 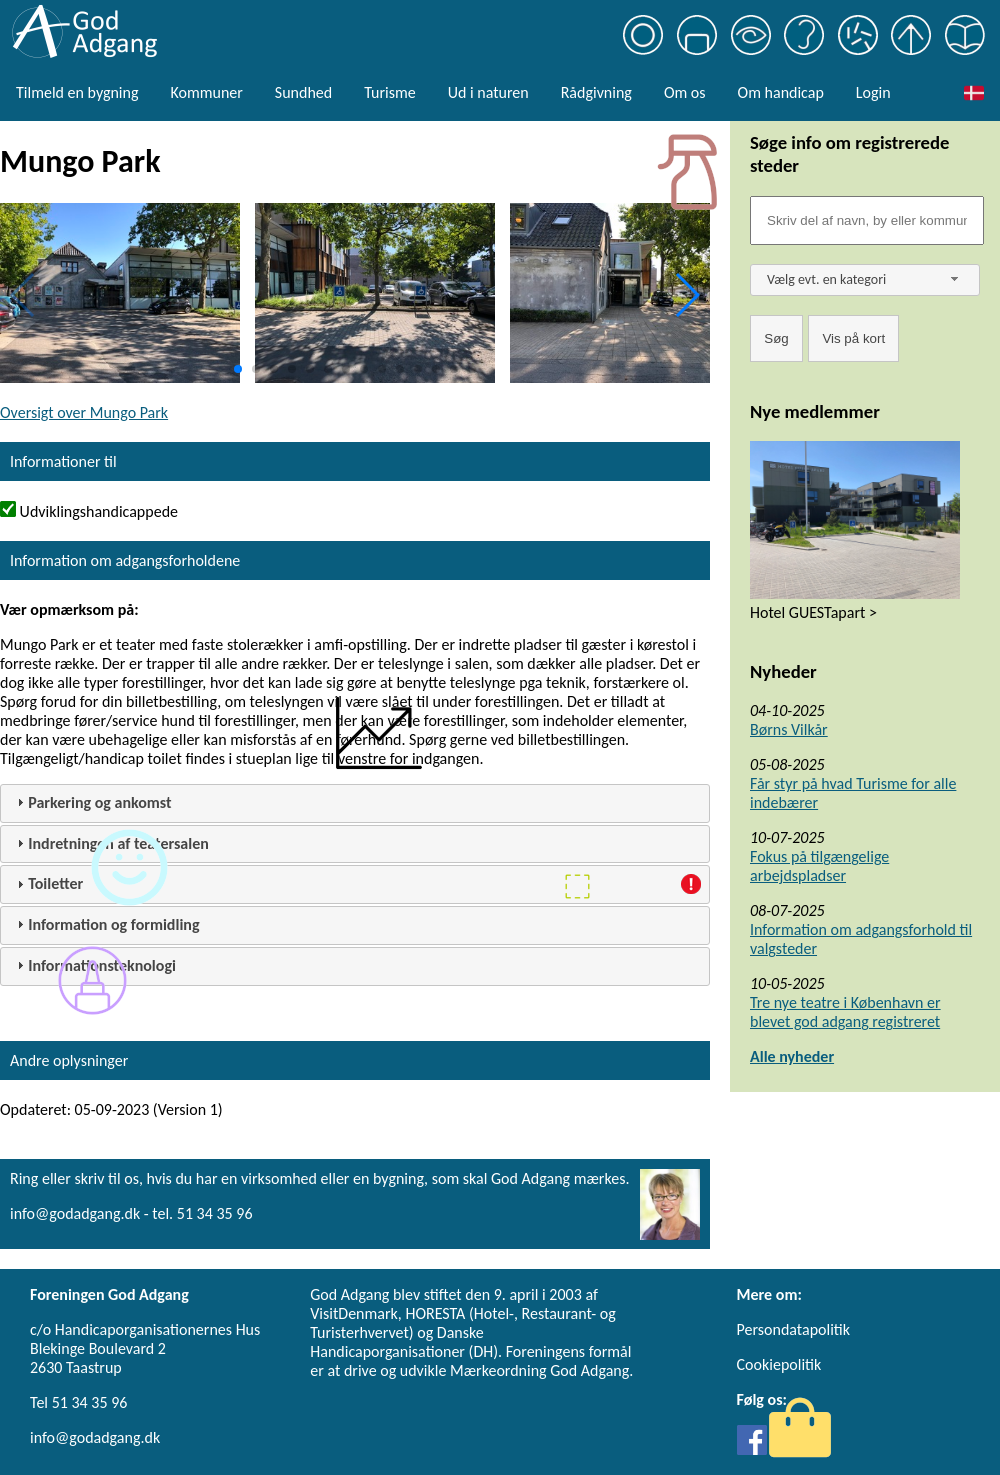 I want to click on view your shopping bag, so click(x=800, y=1431).